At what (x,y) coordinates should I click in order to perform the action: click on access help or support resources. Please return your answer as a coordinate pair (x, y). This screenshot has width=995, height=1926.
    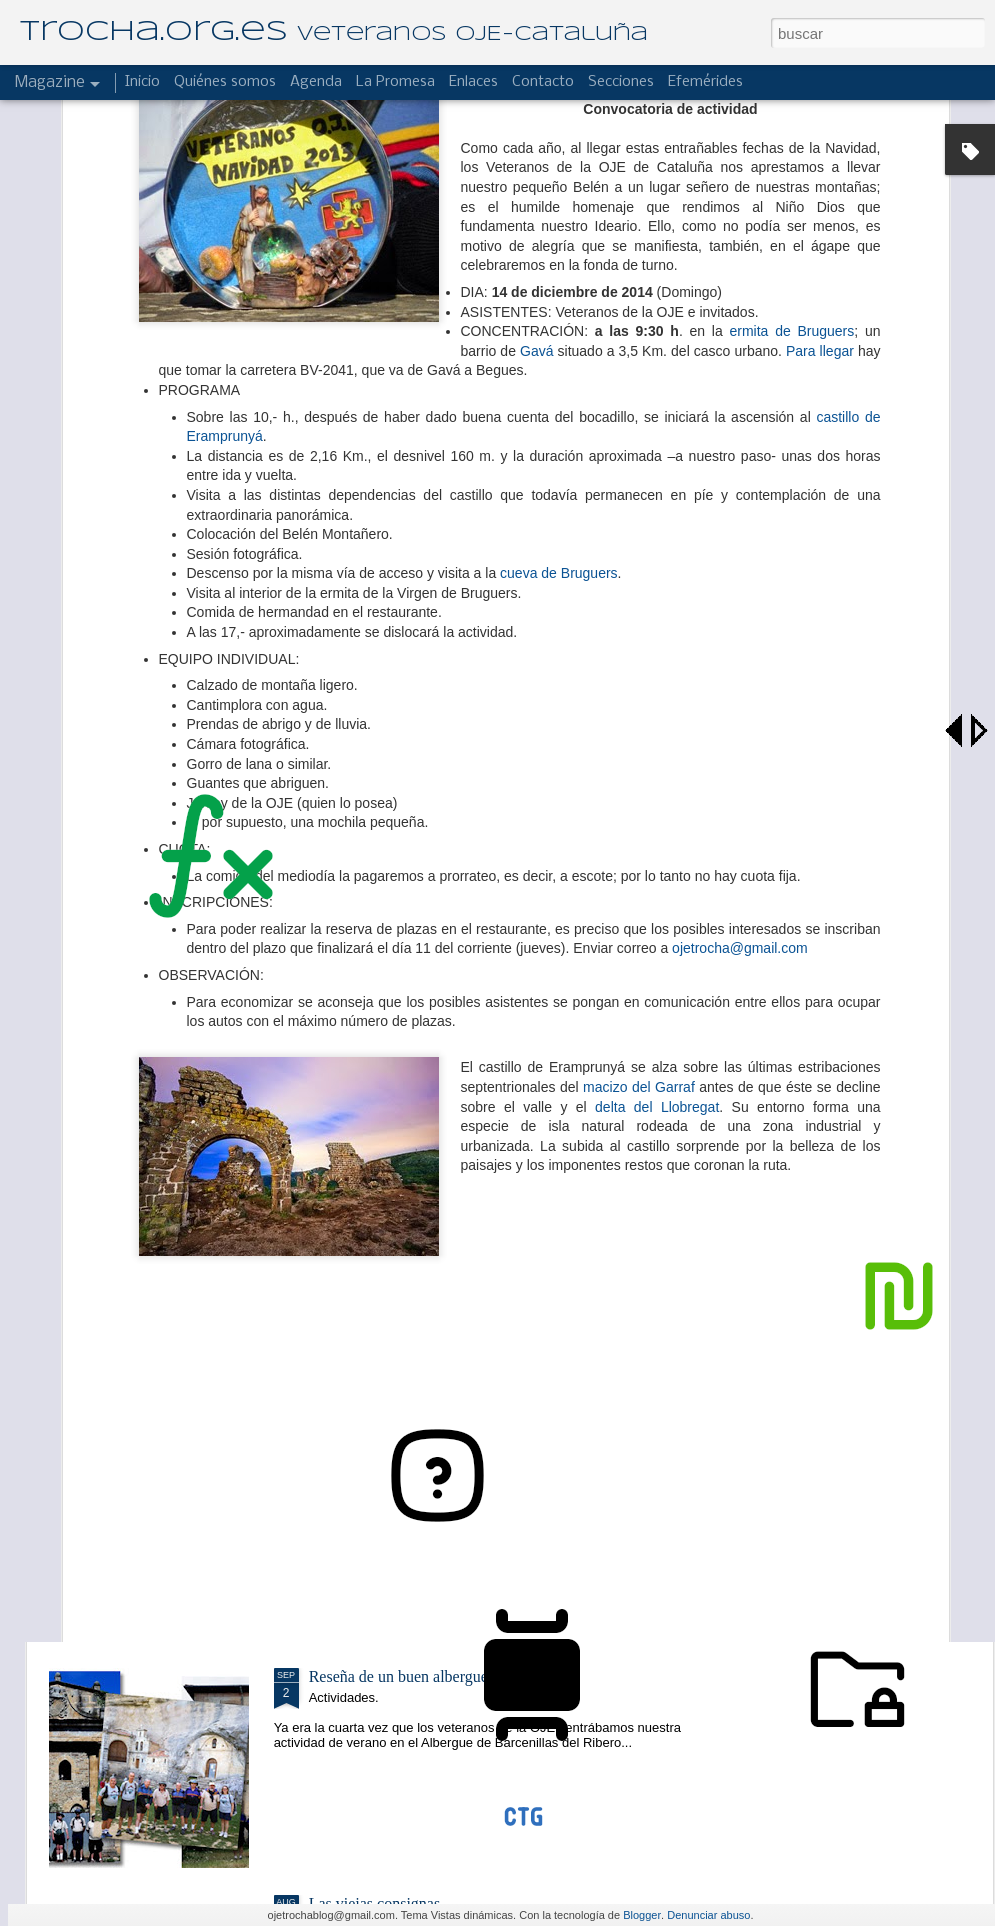
    Looking at the image, I should click on (437, 1475).